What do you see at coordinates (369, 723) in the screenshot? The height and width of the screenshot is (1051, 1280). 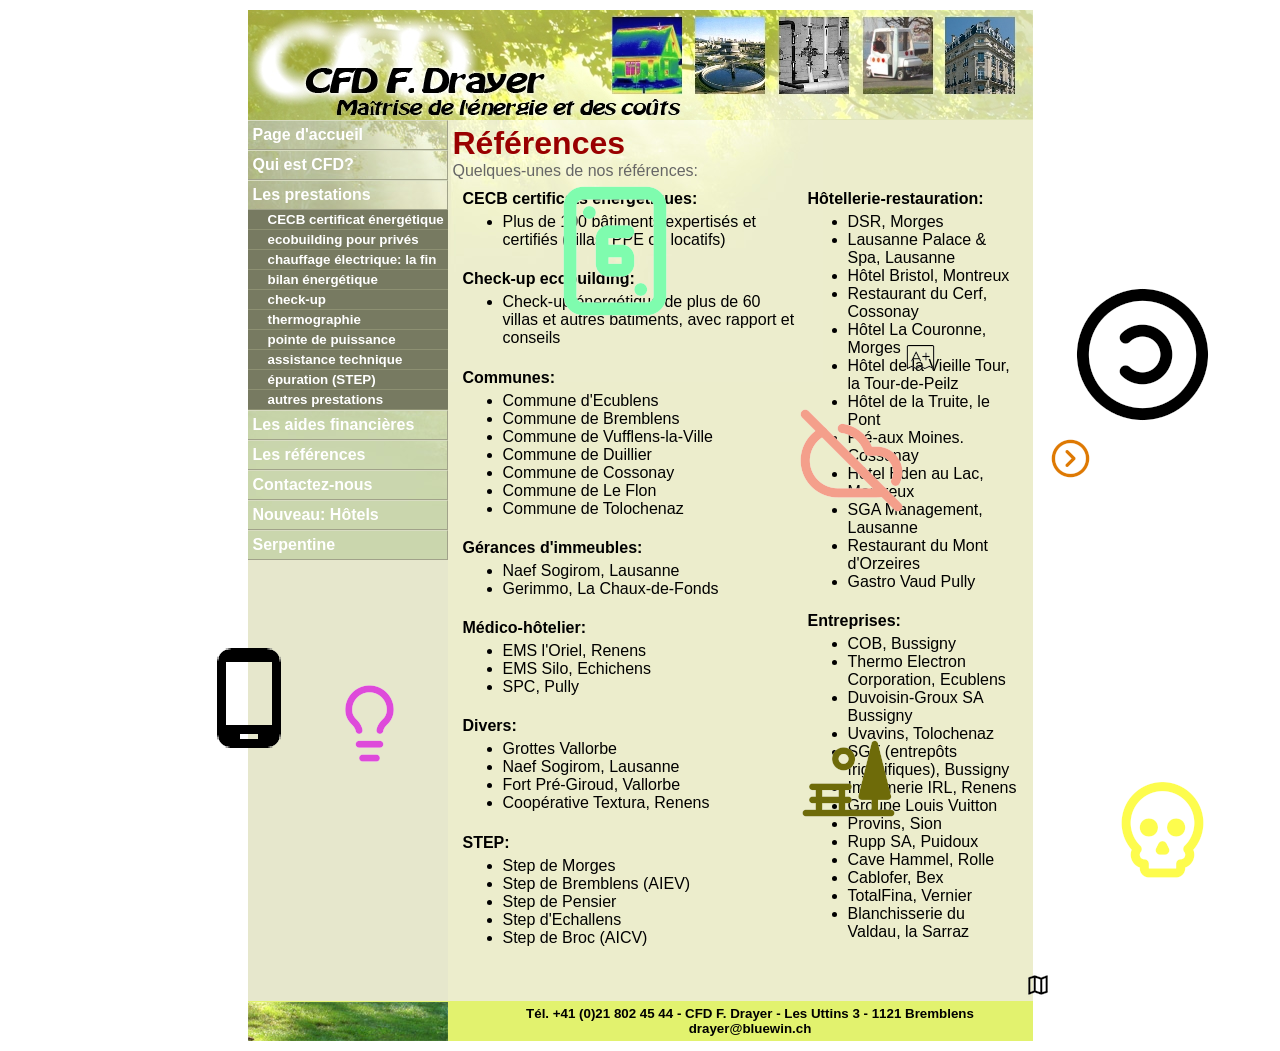 I see `view tips or helpful suggestions` at bounding box center [369, 723].